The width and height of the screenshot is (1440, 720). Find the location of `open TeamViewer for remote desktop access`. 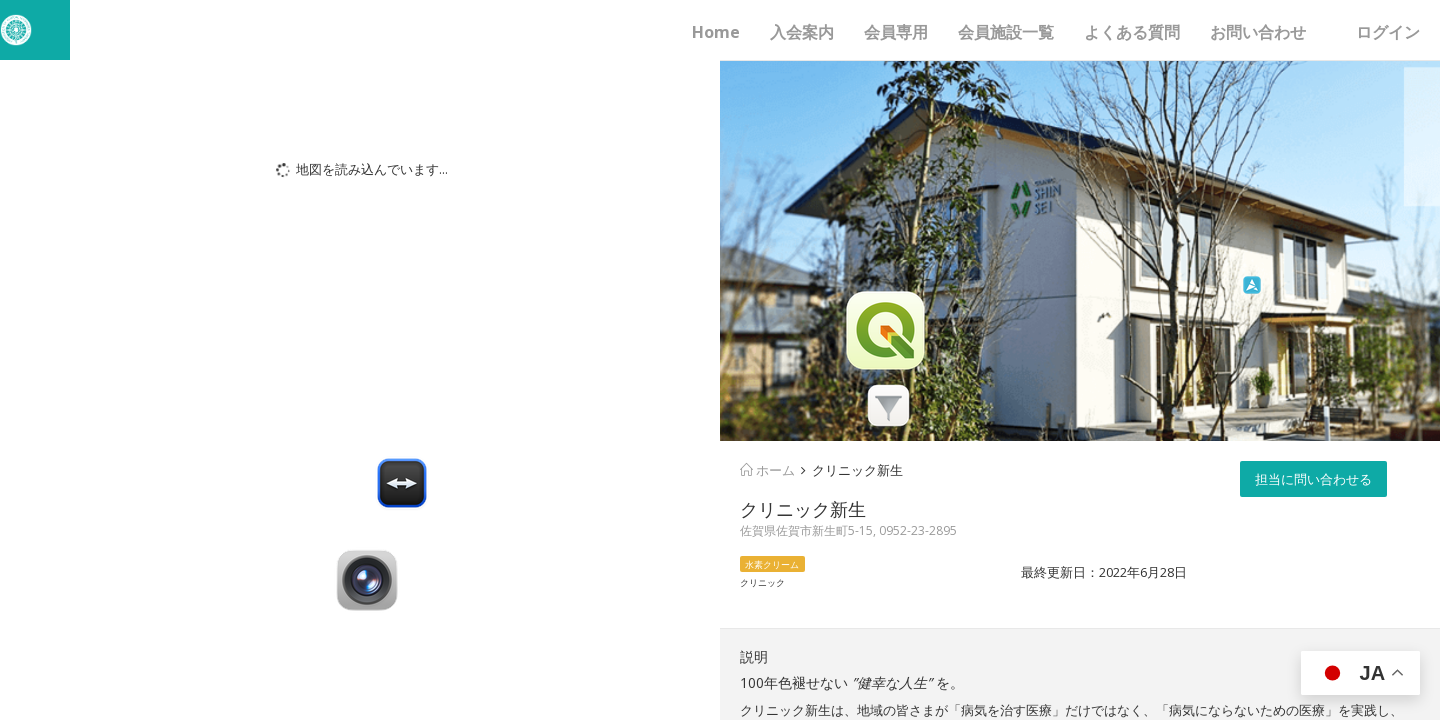

open TeamViewer for remote desktop access is located at coordinates (402, 483).